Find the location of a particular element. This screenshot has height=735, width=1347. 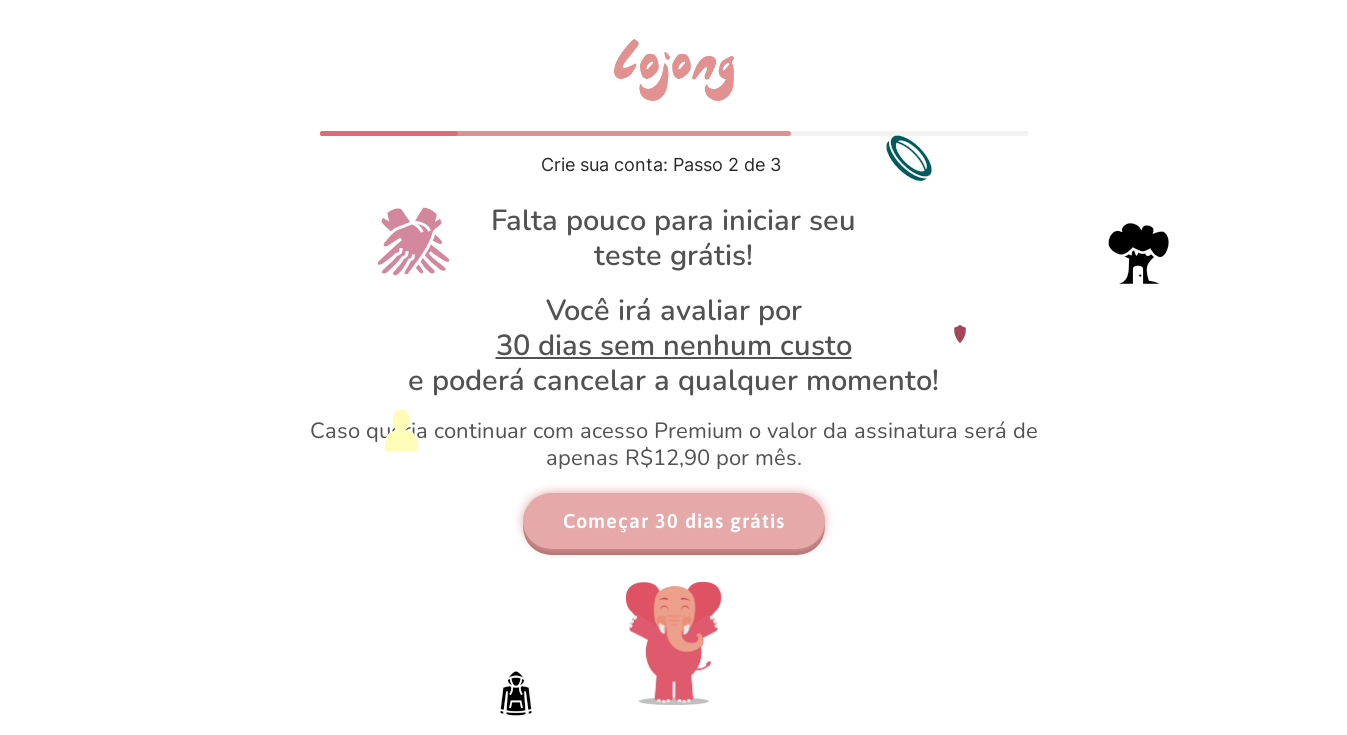

equip gloves or hand gear is located at coordinates (413, 241).